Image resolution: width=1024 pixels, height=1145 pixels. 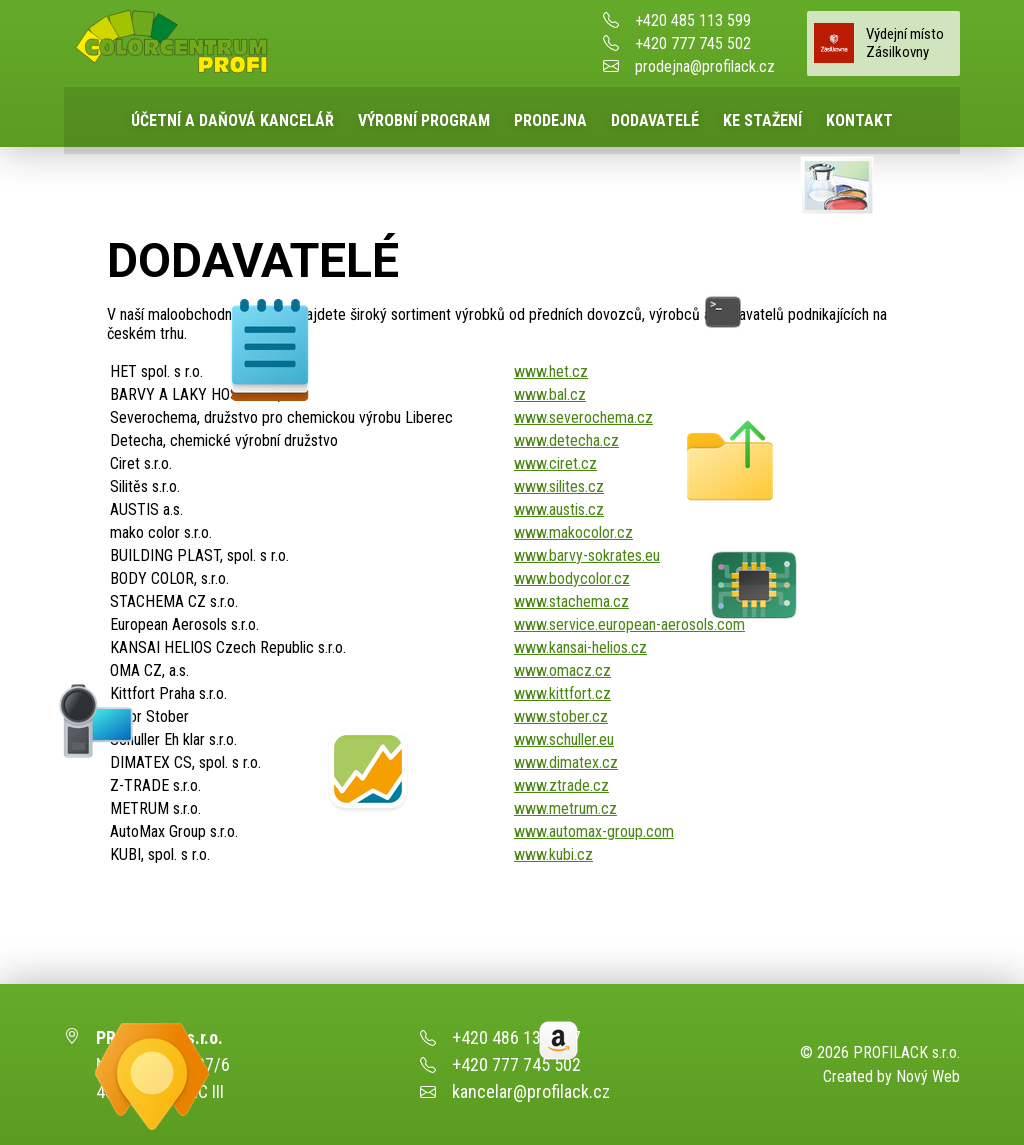 I want to click on view photos or images, so click(x=837, y=178).